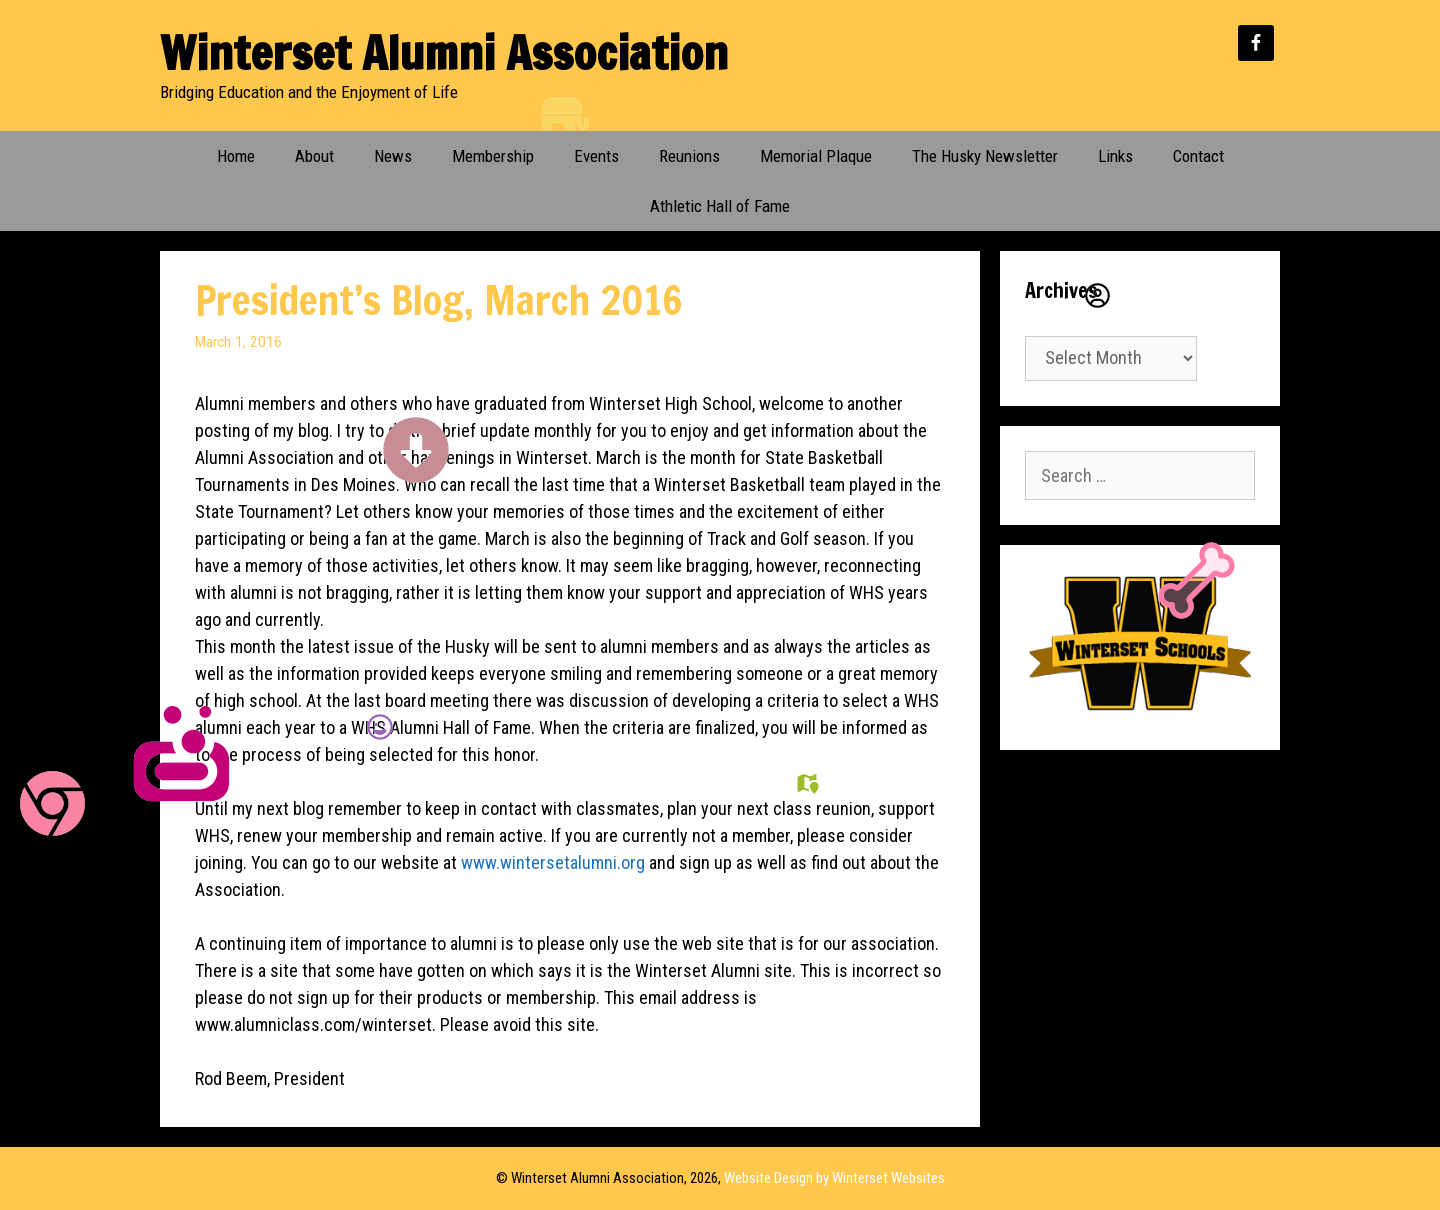 The width and height of the screenshot is (1440, 1210). What do you see at coordinates (565, 113) in the screenshot?
I see `indicates republican party affiliation` at bounding box center [565, 113].